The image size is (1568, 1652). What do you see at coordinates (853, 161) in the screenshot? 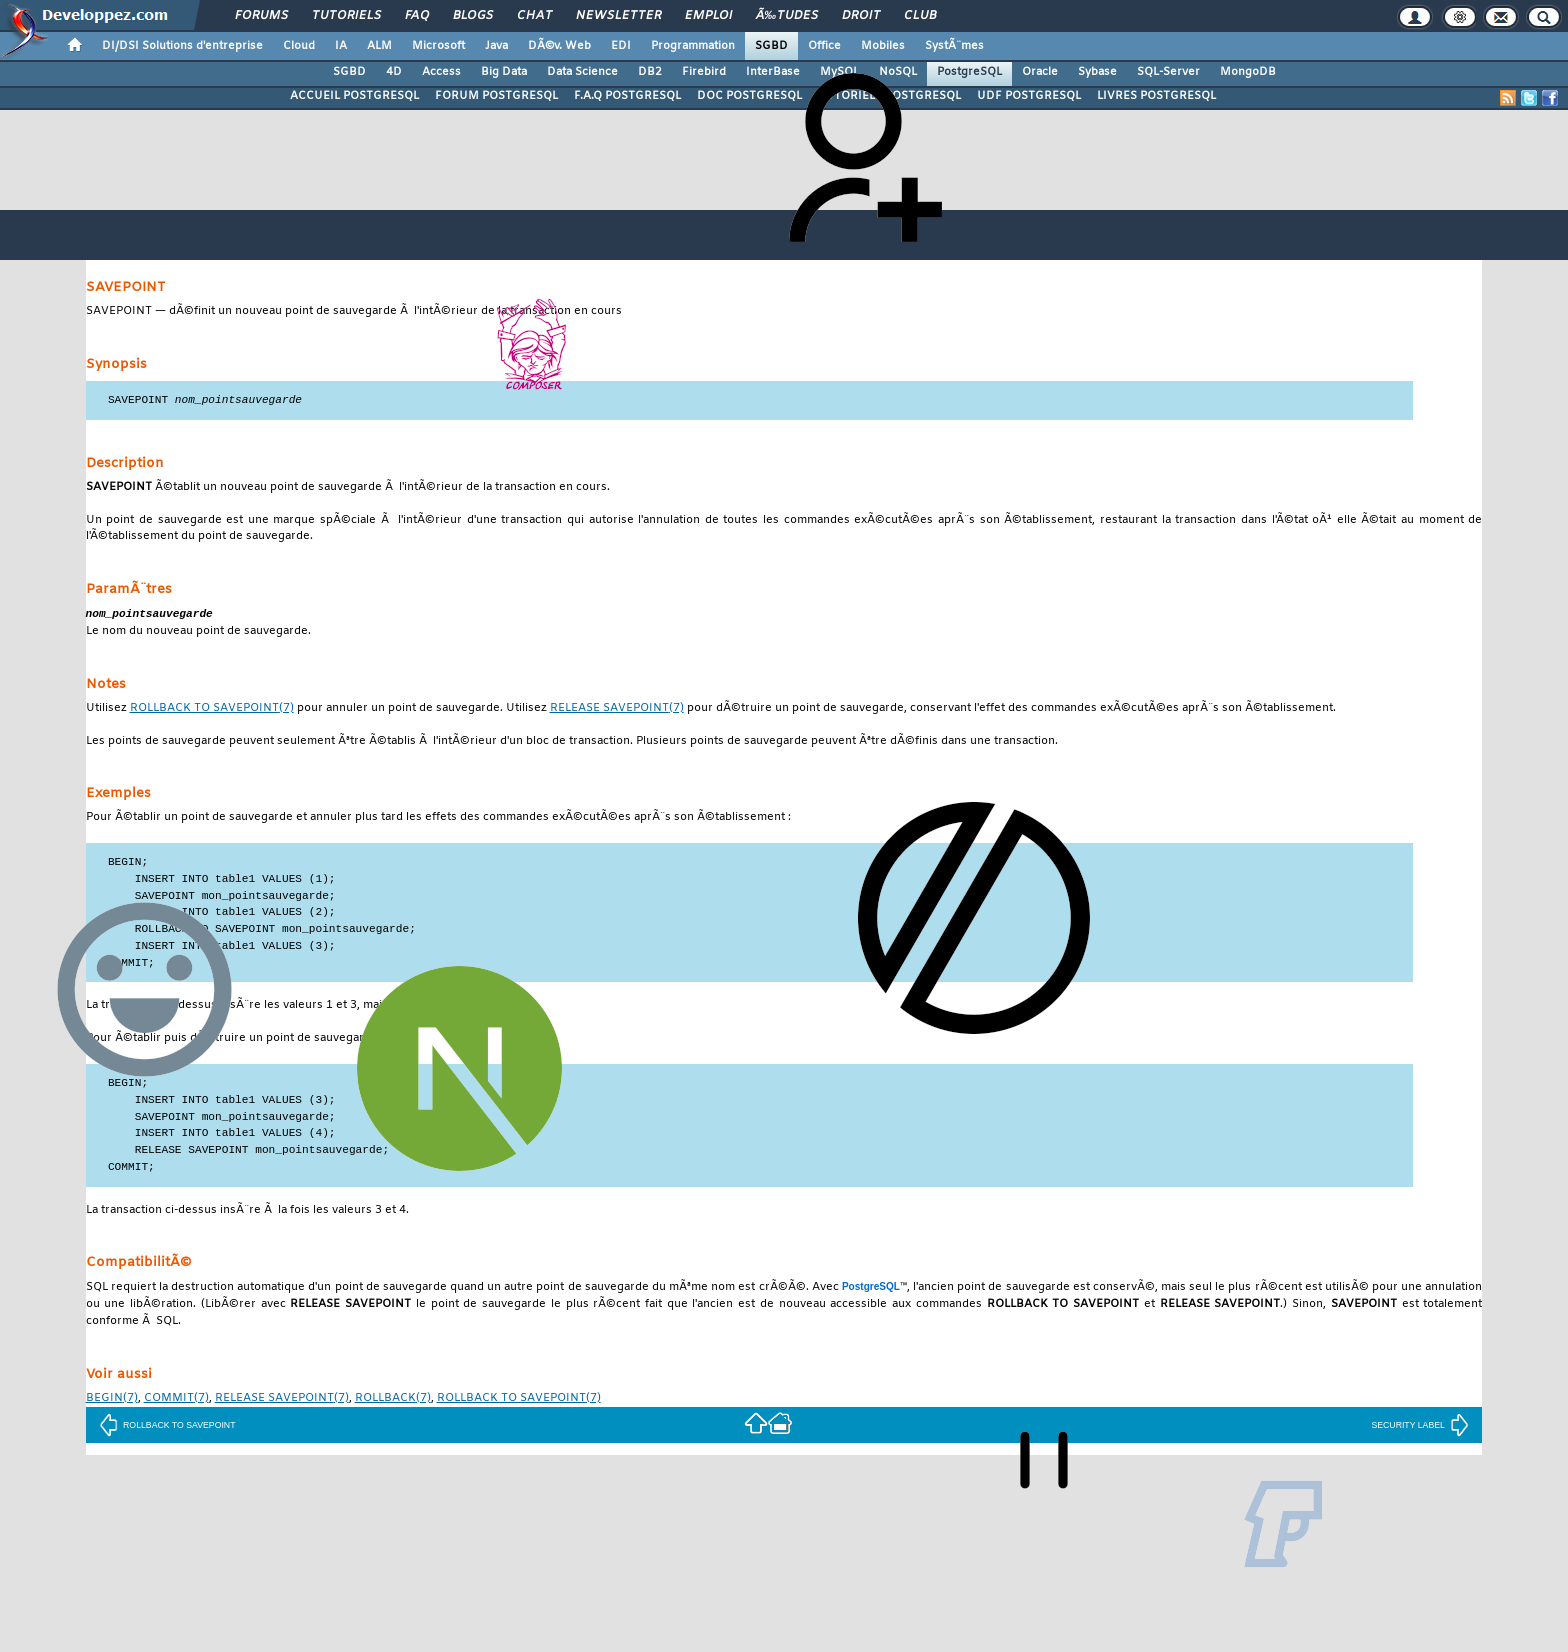
I see `add a new user or contact` at bounding box center [853, 161].